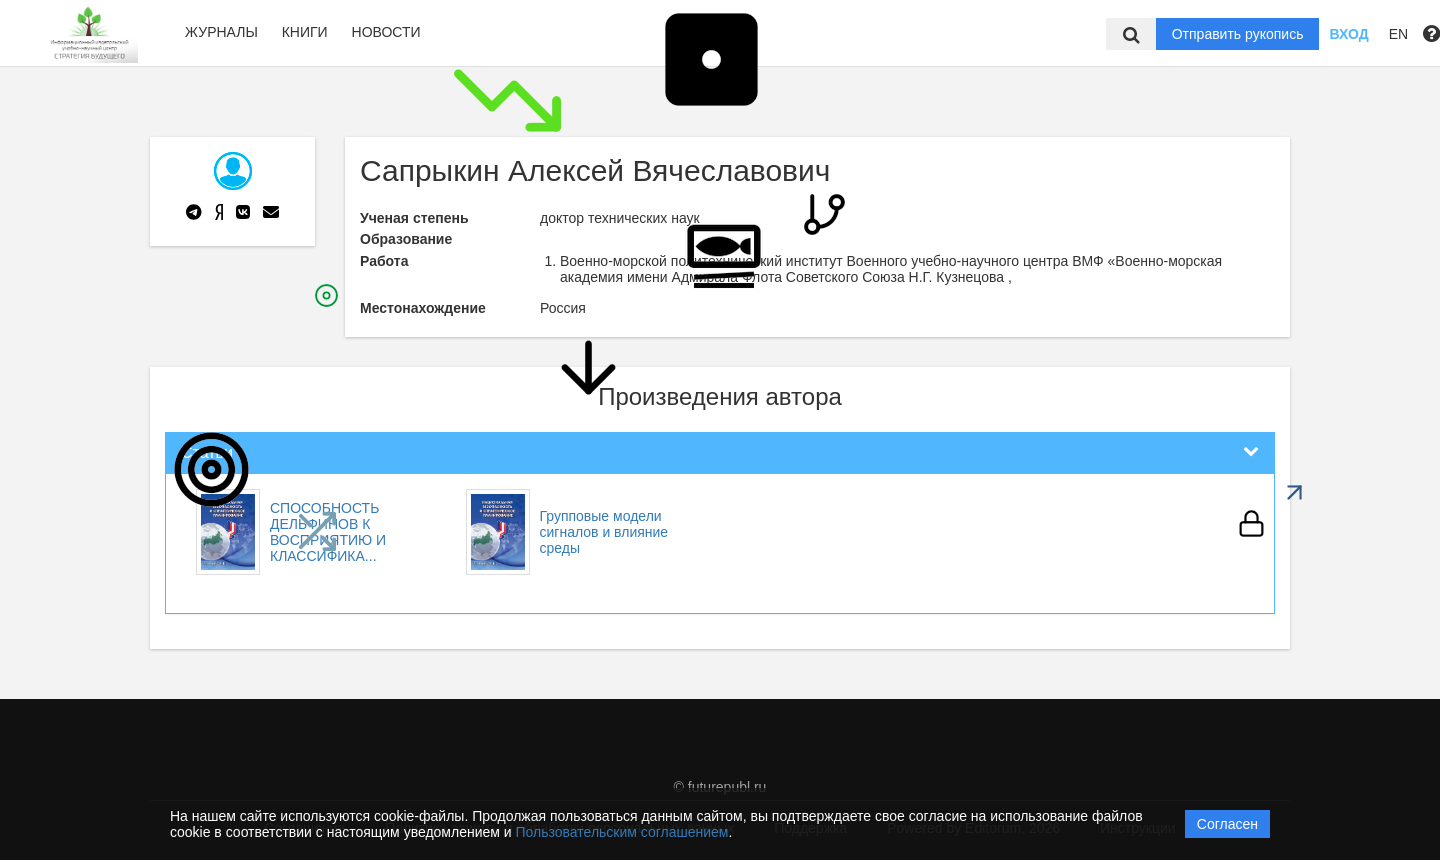  Describe the element at coordinates (711, 59) in the screenshot. I see `indicates a single selection or active state` at that location.